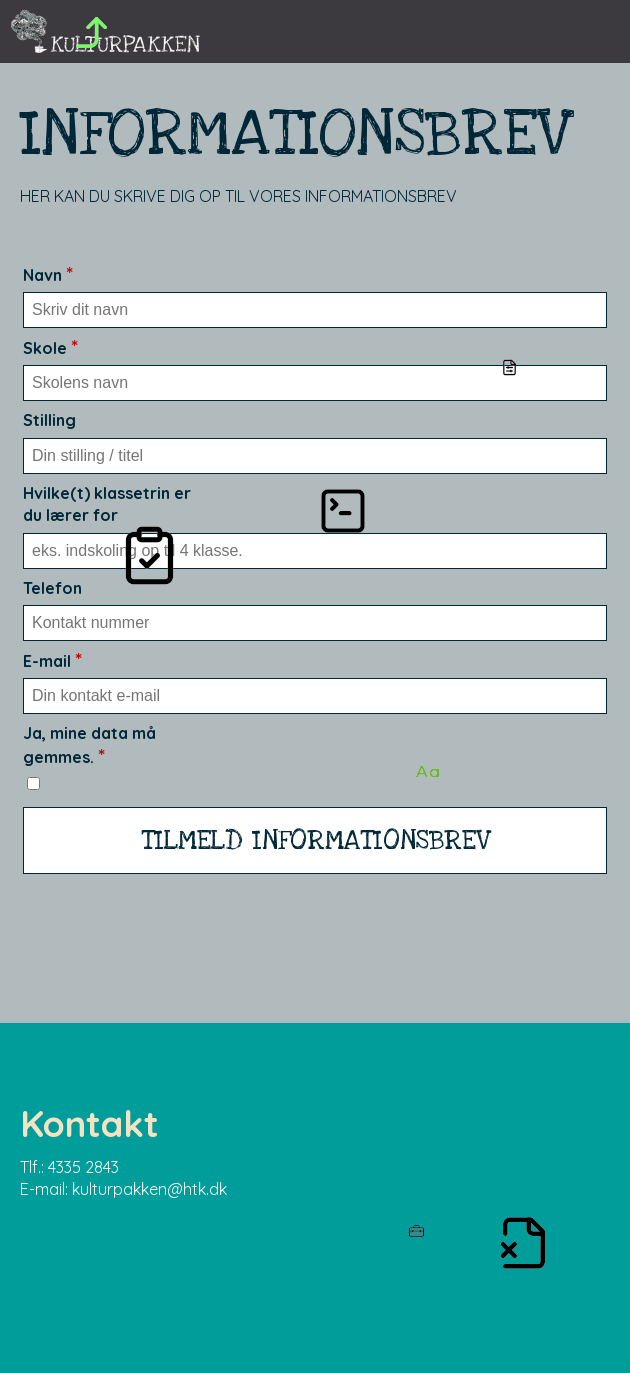 The width and height of the screenshot is (630, 1373). Describe the element at coordinates (343, 511) in the screenshot. I see `open terminal or command line interface` at that location.